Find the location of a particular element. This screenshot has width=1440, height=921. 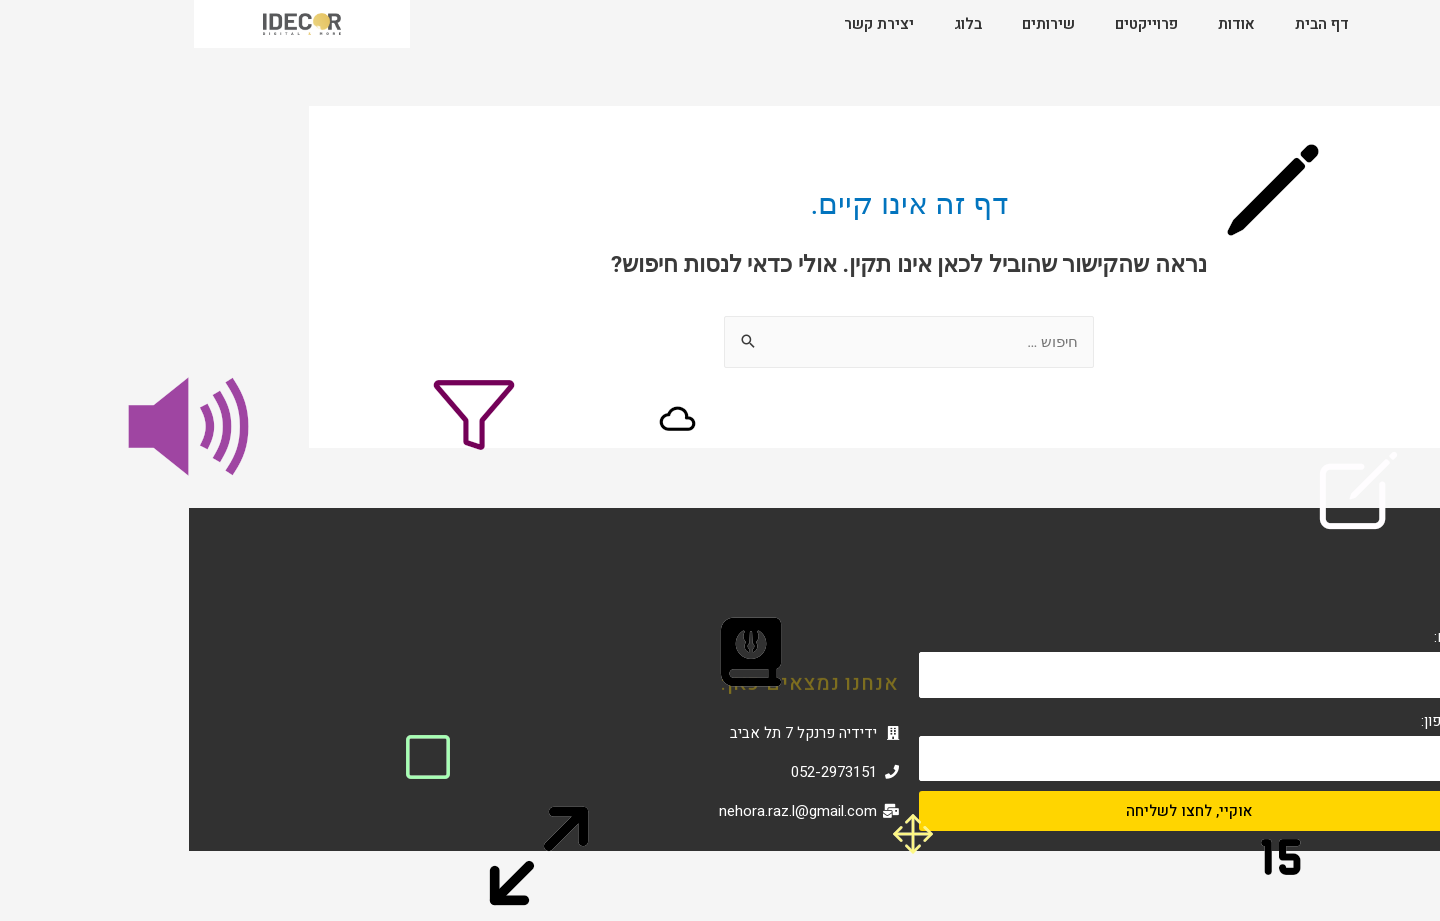

create or compose new content is located at coordinates (1358, 490).